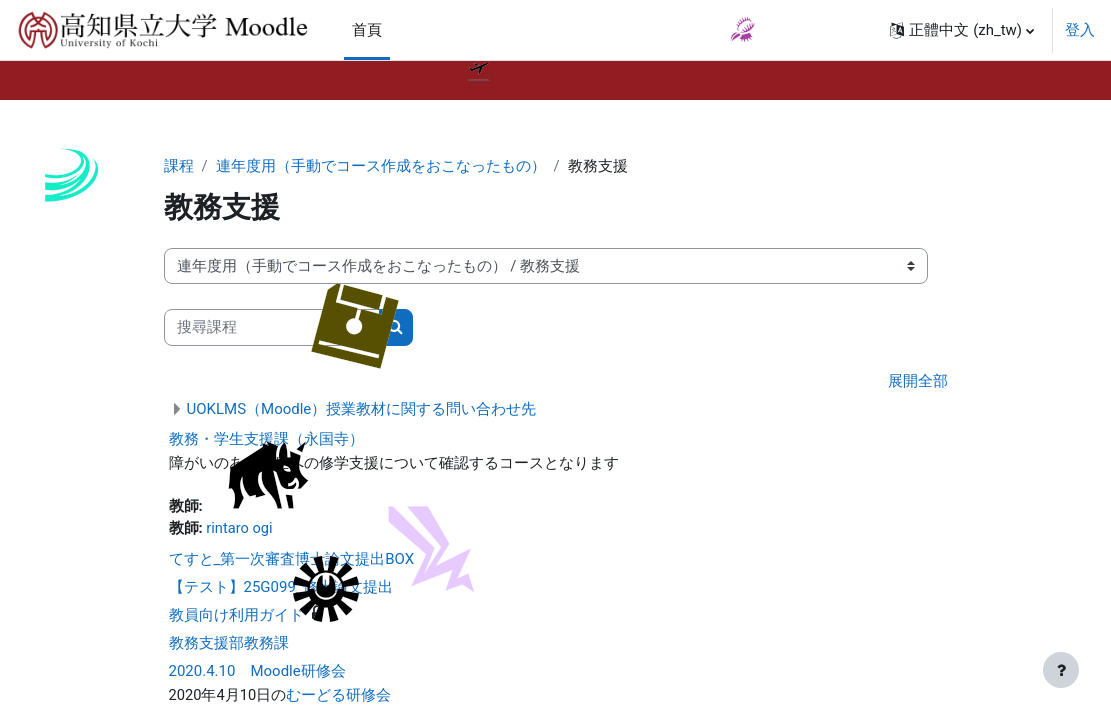  What do you see at coordinates (326, 589) in the screenshot?
I see `abstract sun or radiant energy symbol` at bounding box center [326, 589].